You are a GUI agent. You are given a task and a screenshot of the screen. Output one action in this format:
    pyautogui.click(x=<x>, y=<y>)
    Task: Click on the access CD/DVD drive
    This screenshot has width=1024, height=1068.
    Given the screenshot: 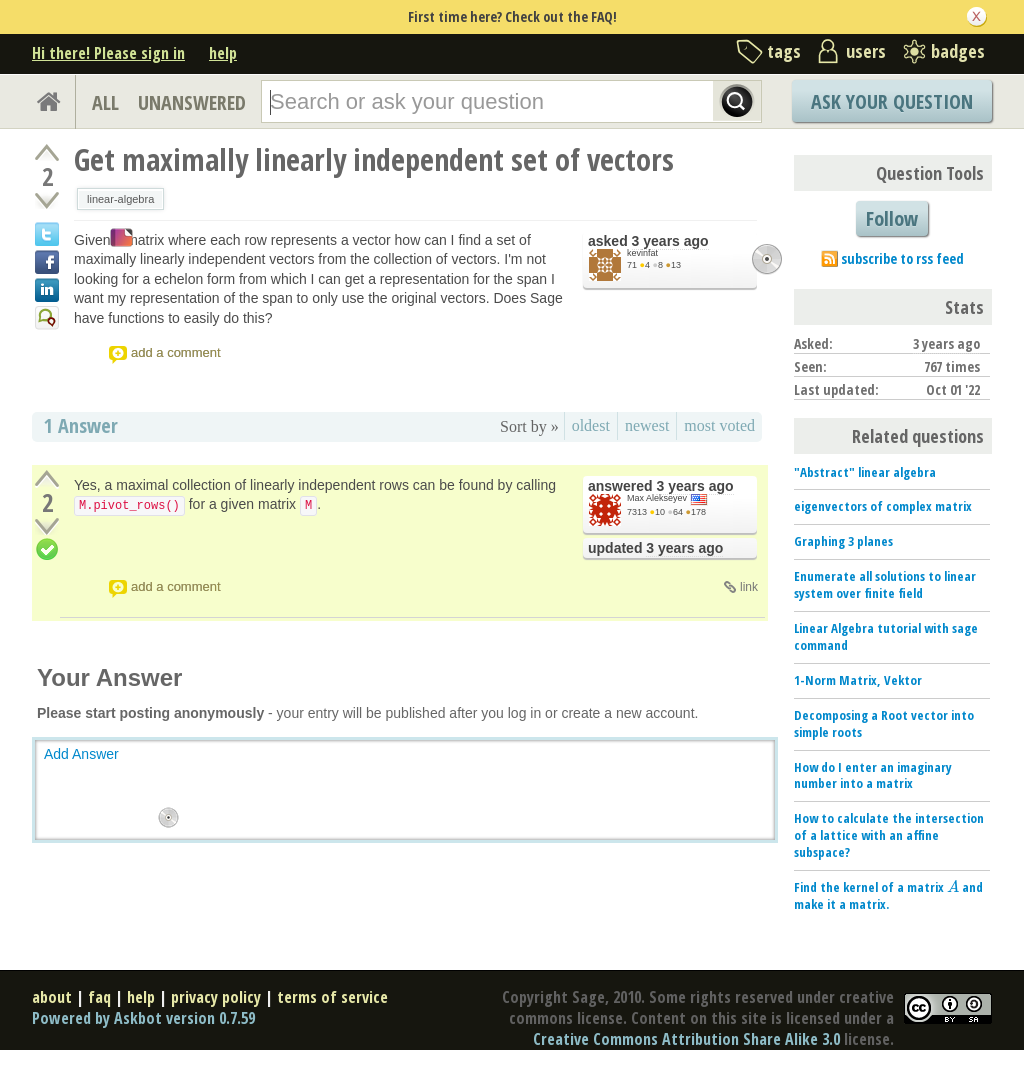 What is the action you would take?
    pyautogui.click(x=168, y=817)
    